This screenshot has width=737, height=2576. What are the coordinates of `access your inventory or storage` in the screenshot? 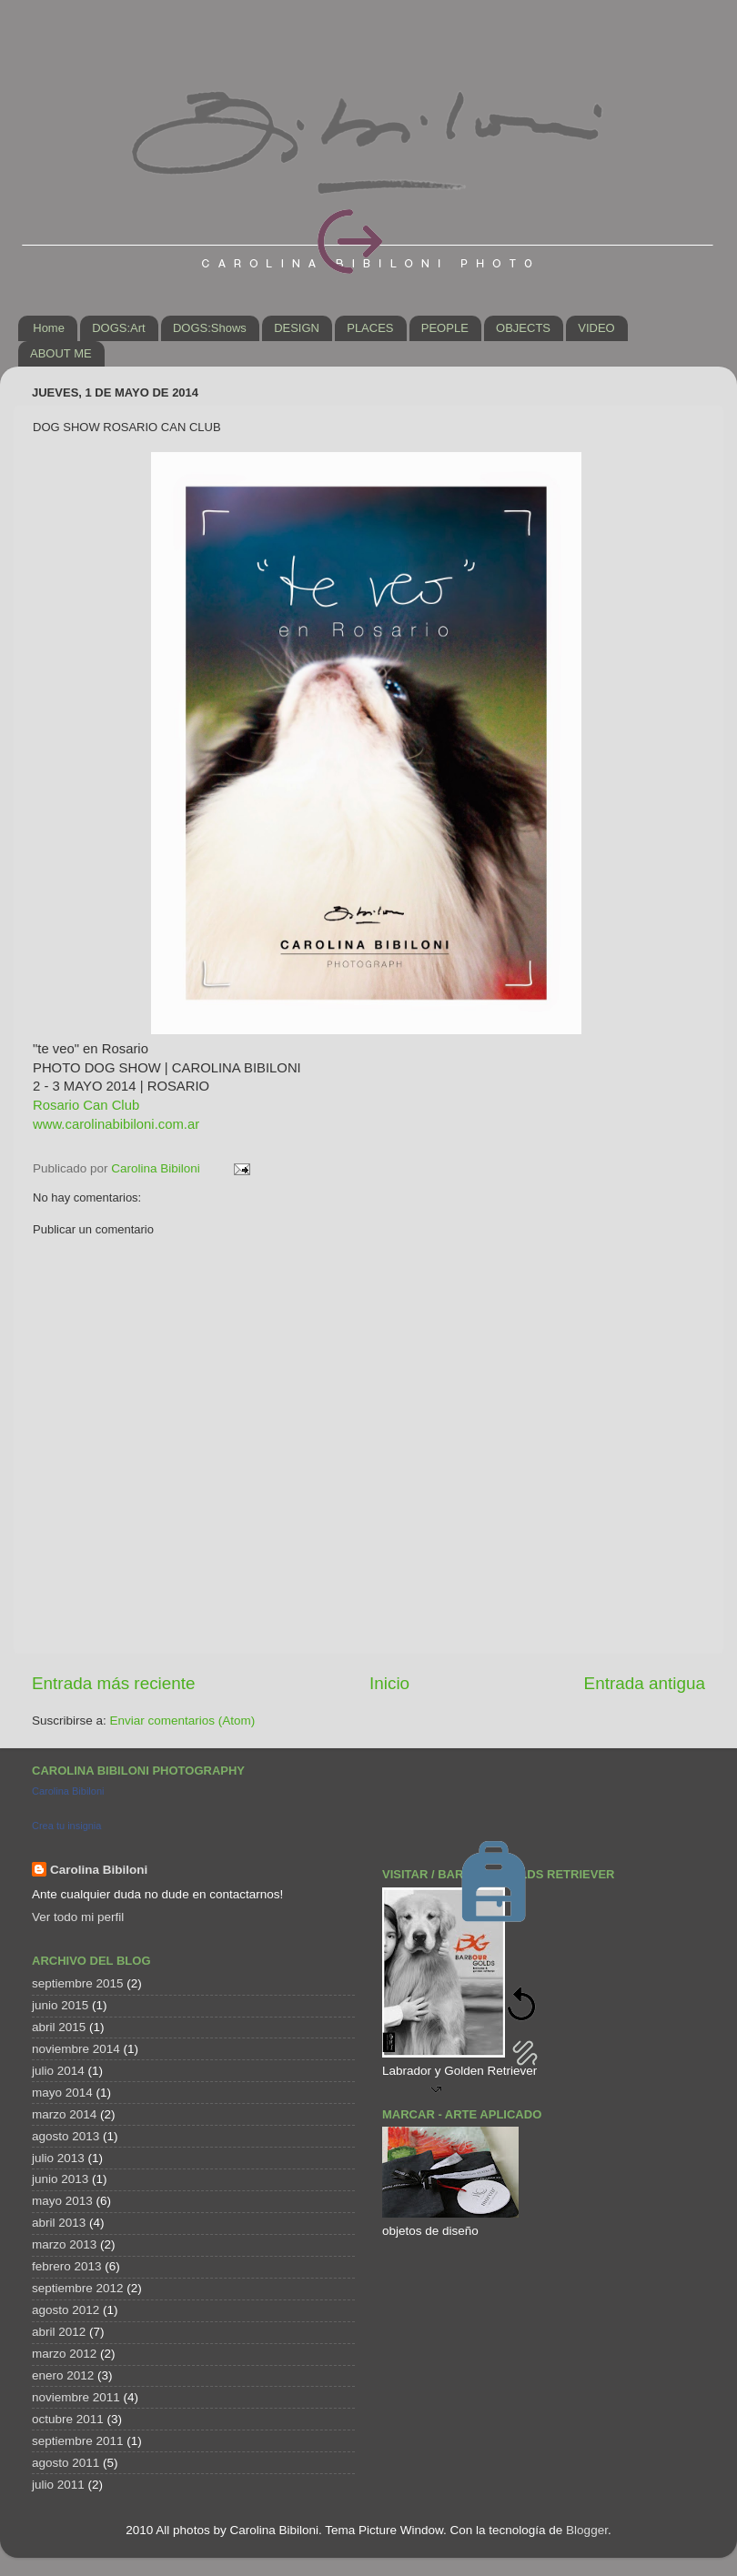 It's located at (493, 1884).